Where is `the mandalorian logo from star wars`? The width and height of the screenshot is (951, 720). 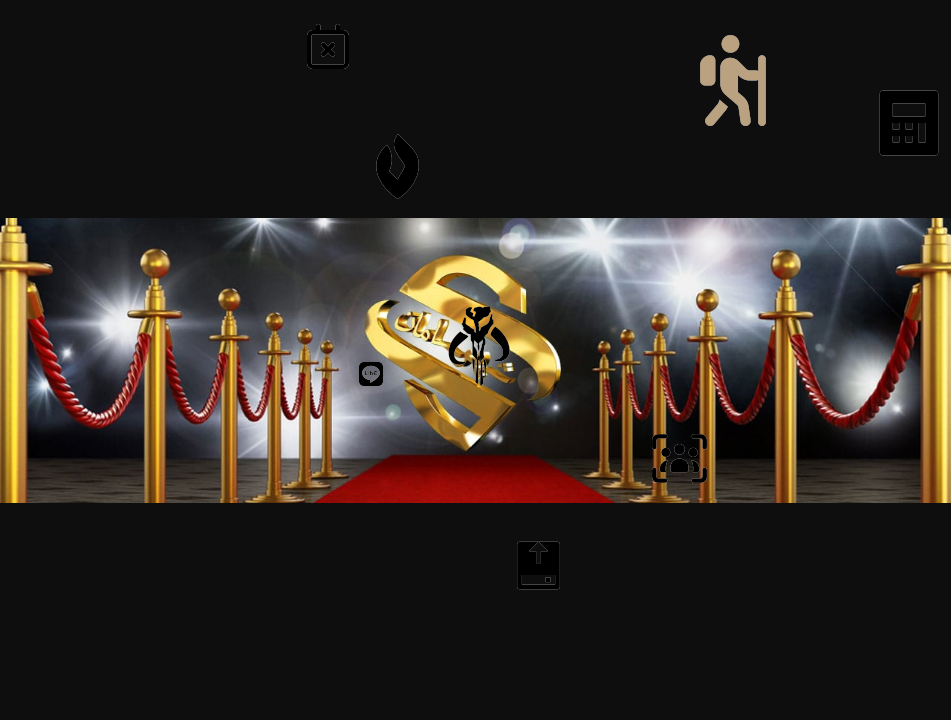 the mandalorian logo from star wars is located at coordinates (479, 346).